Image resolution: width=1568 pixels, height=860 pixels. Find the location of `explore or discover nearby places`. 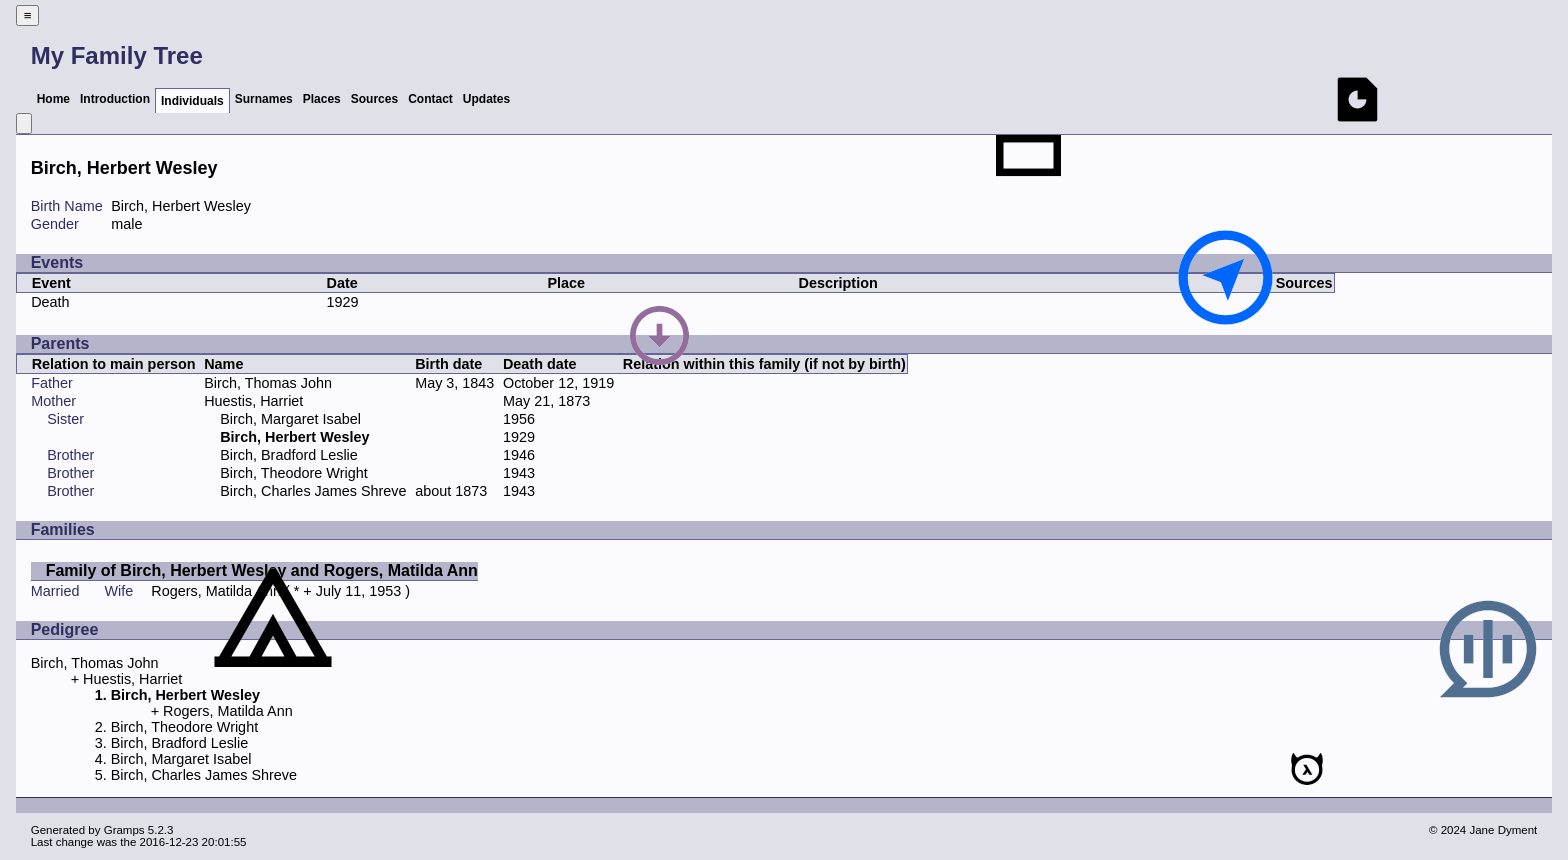

explore or discover nearby places is located at coordinates (1225, 277).